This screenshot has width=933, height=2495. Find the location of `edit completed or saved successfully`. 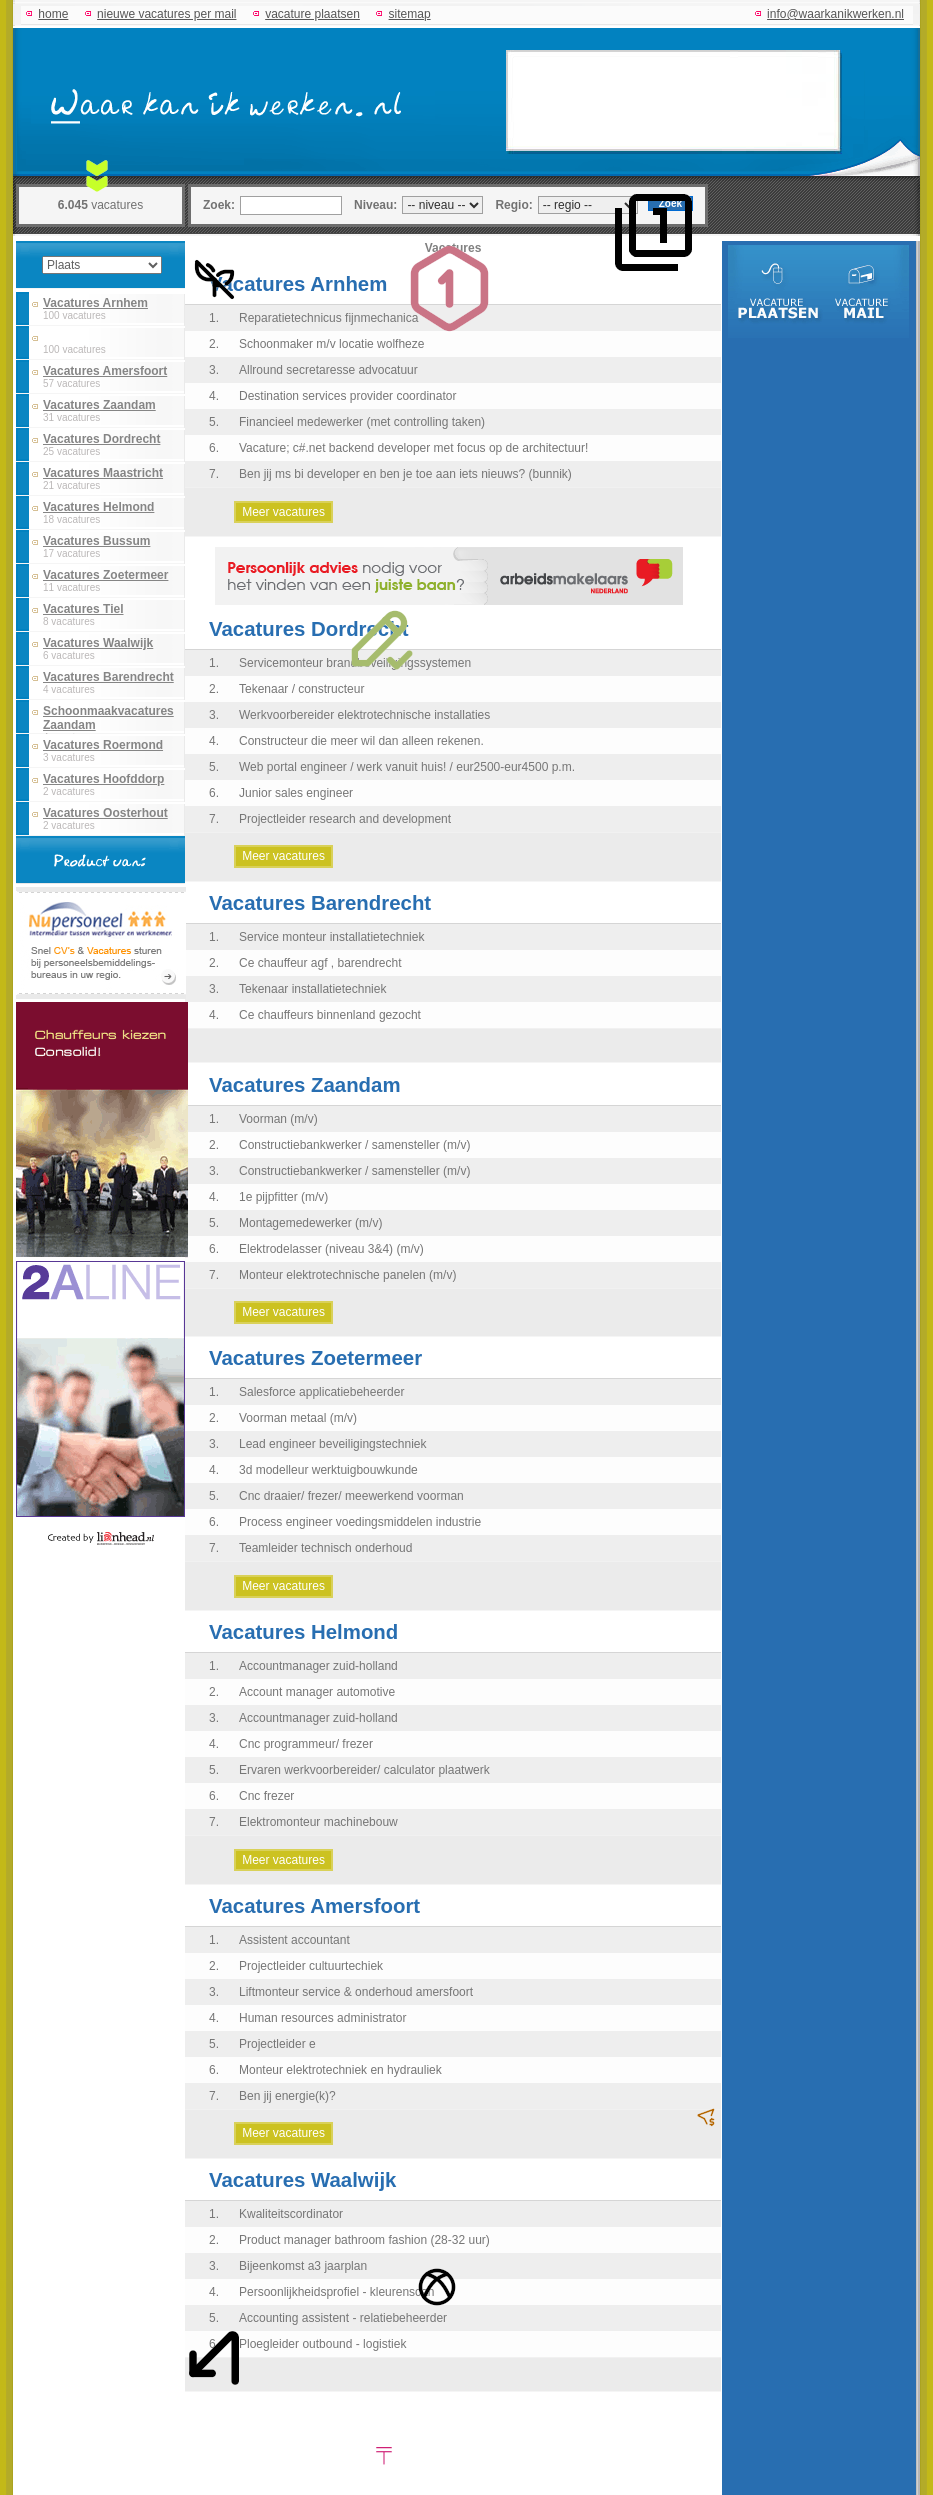

edit completed or saved successfully is located at coordinates (380, 637).